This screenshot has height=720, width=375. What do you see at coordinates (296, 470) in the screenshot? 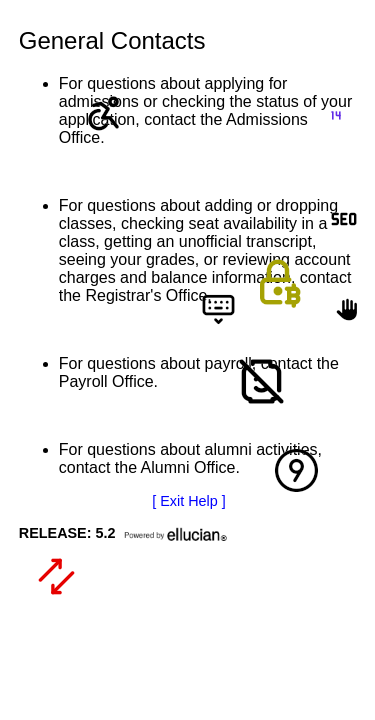
I see `indicates item number nine in a list or sequence` at bounding box center [296, 470].